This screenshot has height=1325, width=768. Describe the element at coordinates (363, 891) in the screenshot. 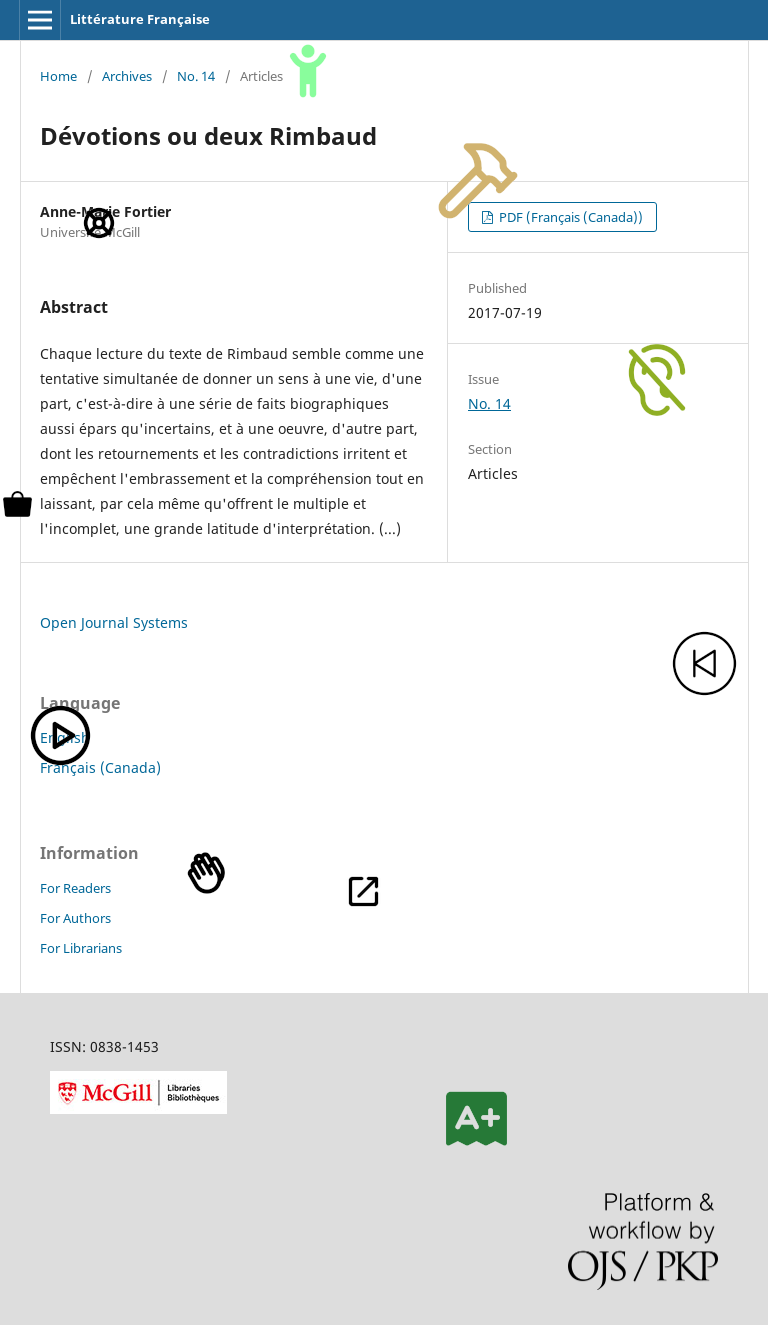

I see `open link in a new tab or window` at that location.